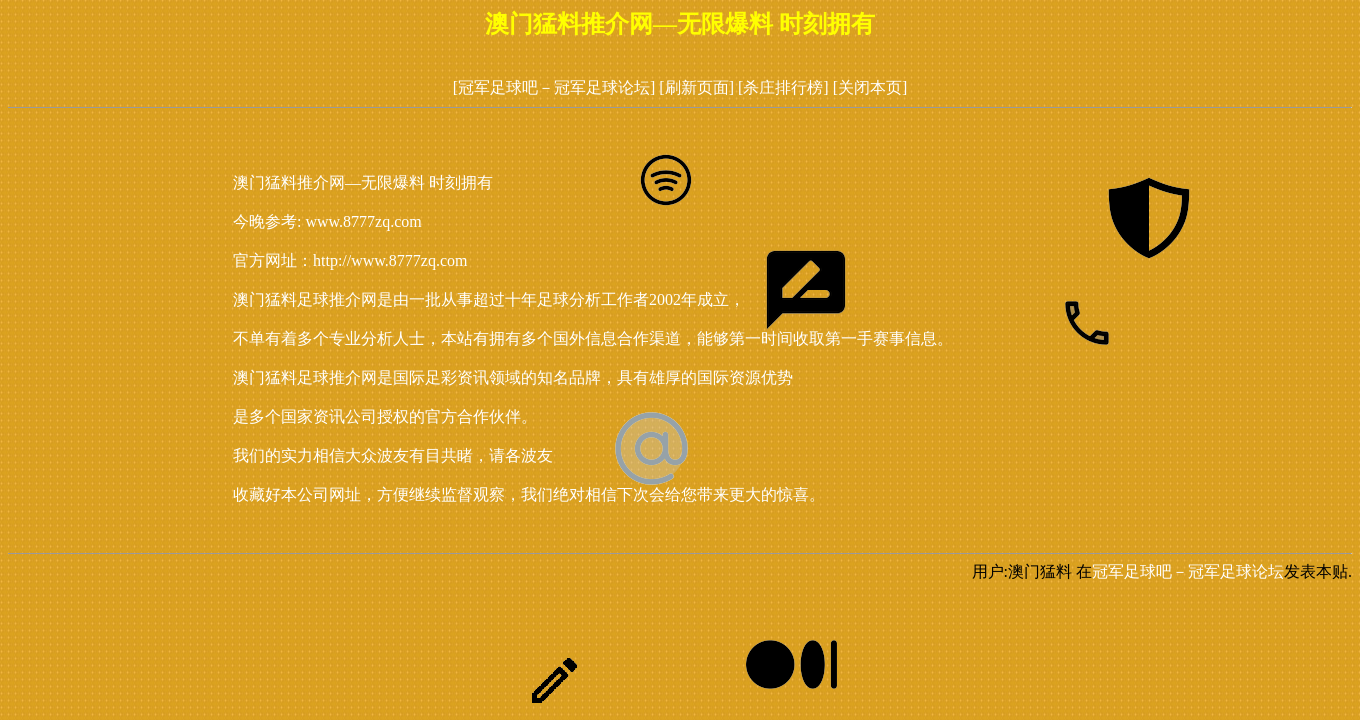 This screenshot has width=1360, height=720. I want to click on open Spotify, so click(666, 180).